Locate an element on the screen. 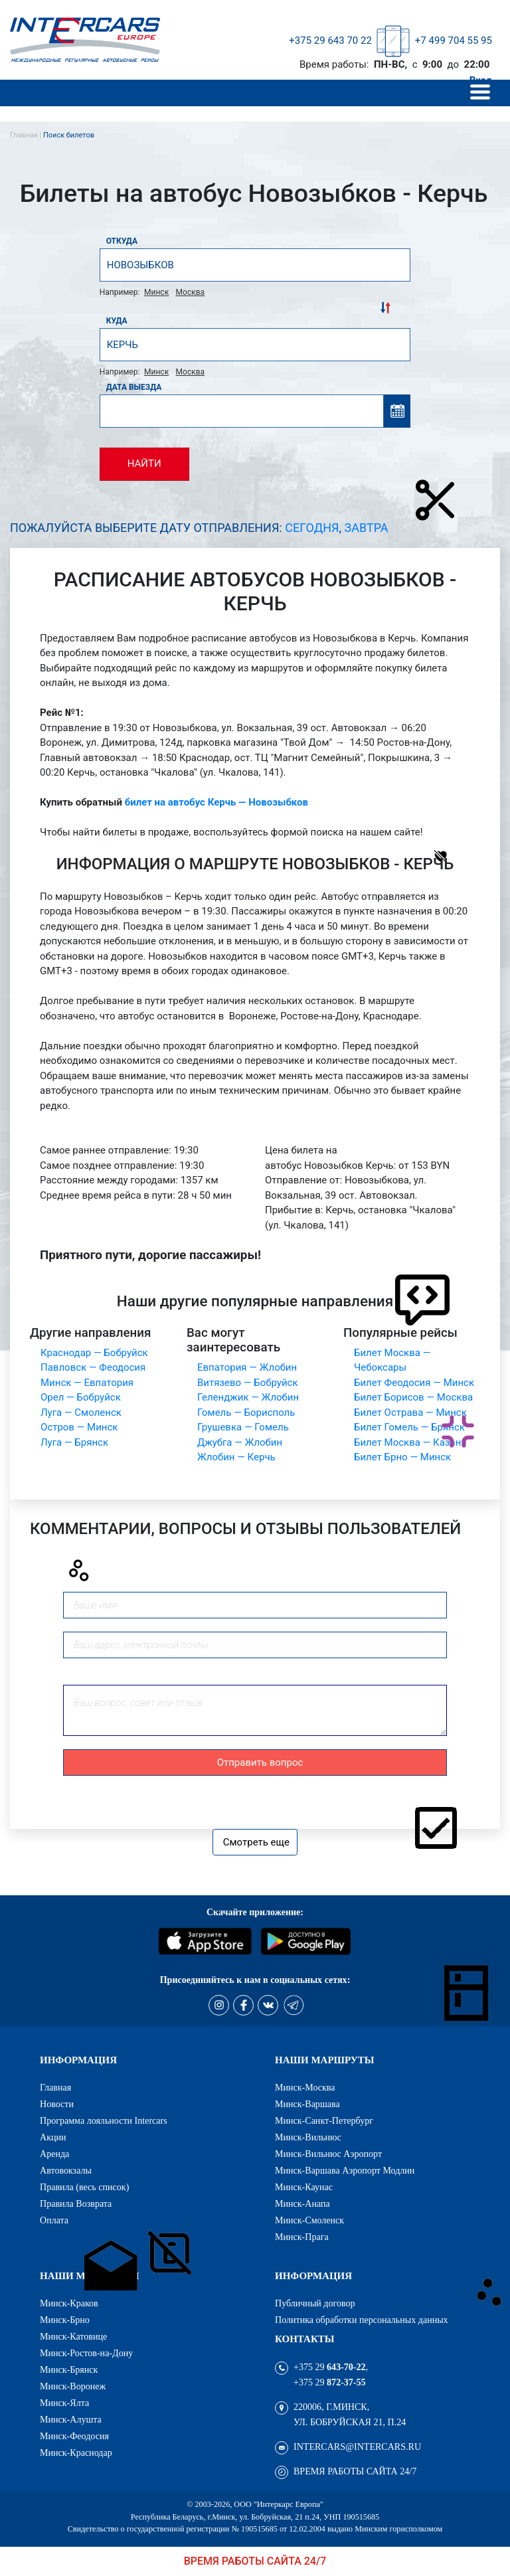  remove from favorites is located at coordinates (440, 856).